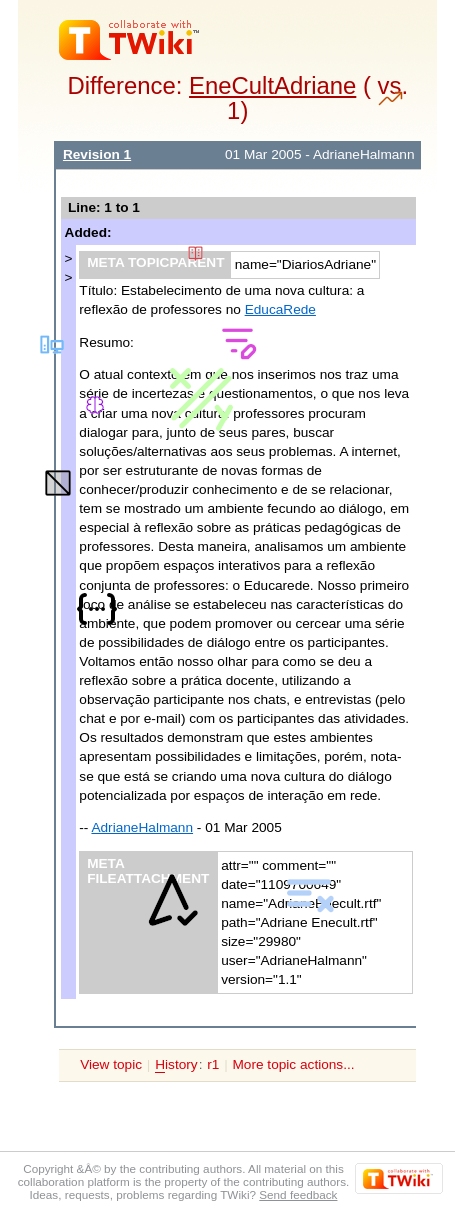  What do you see at coordinates (237, 340) in the screenshot?
I see `edit filter settings` at bounding box center [237, 340].